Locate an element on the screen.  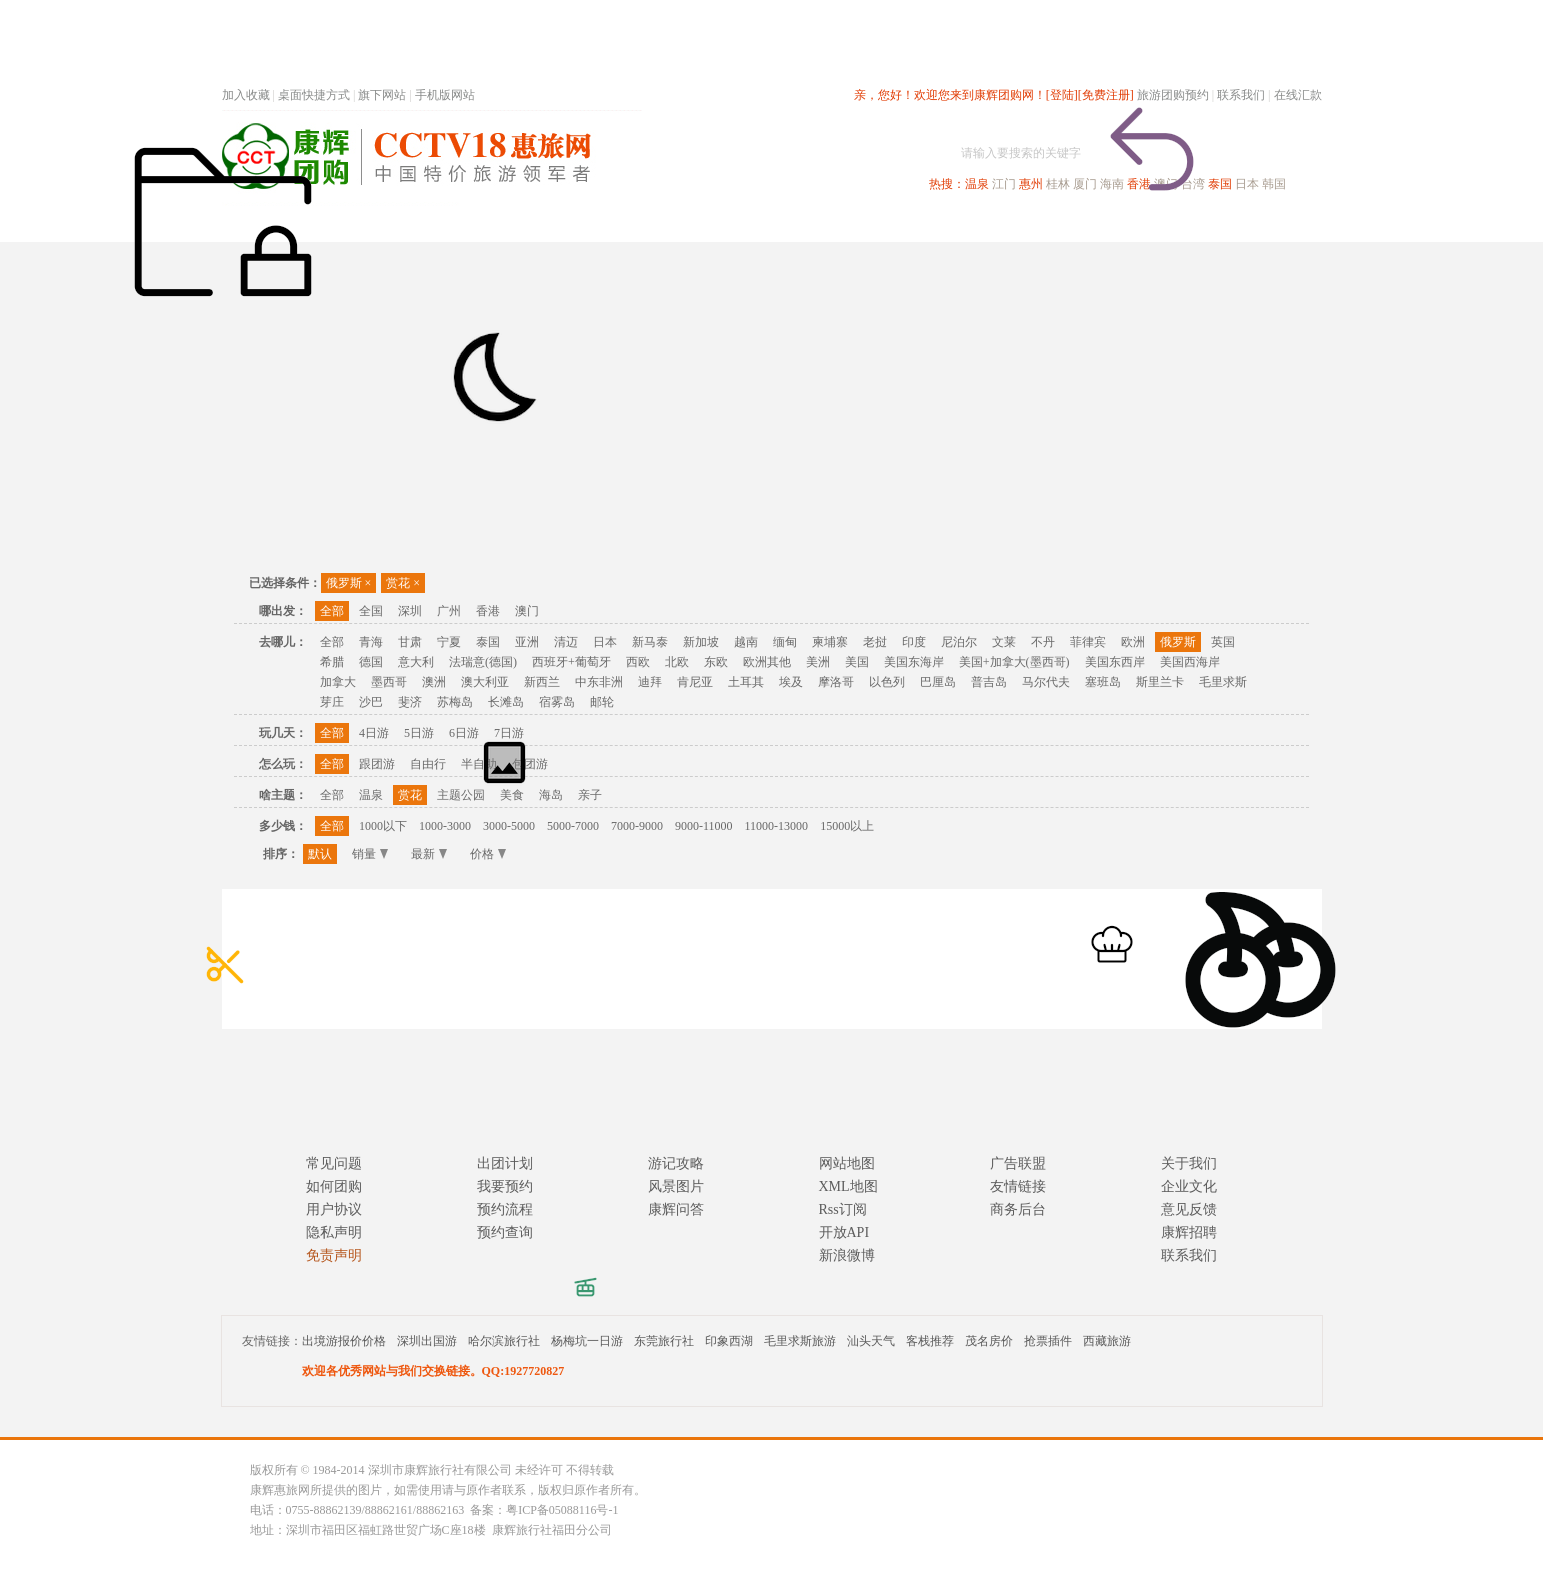
enable bedtime or sleep mode is located at coordinates (498, 377).